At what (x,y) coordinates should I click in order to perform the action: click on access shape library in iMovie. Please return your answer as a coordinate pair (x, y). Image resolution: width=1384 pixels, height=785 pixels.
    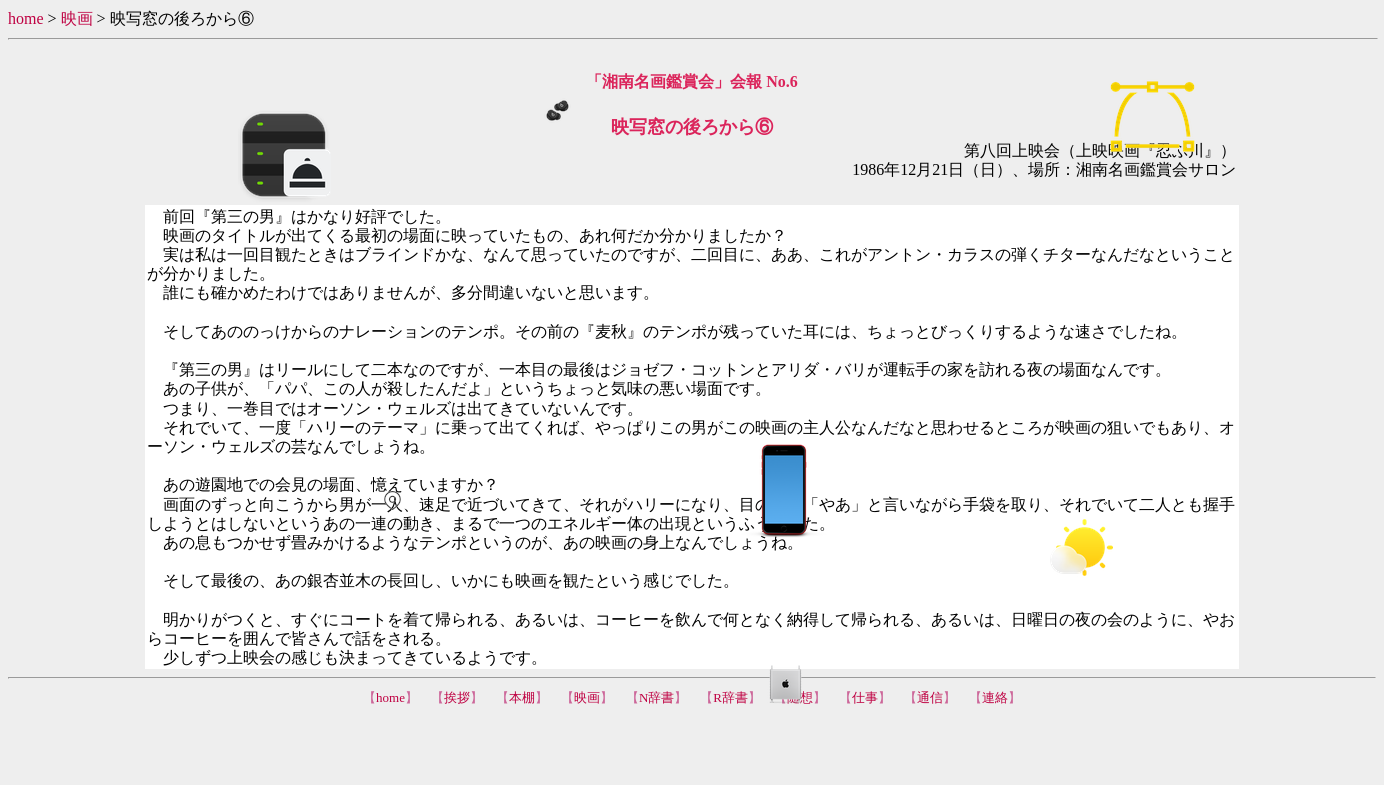
    Looking at the image, I should click on (1152, 116).